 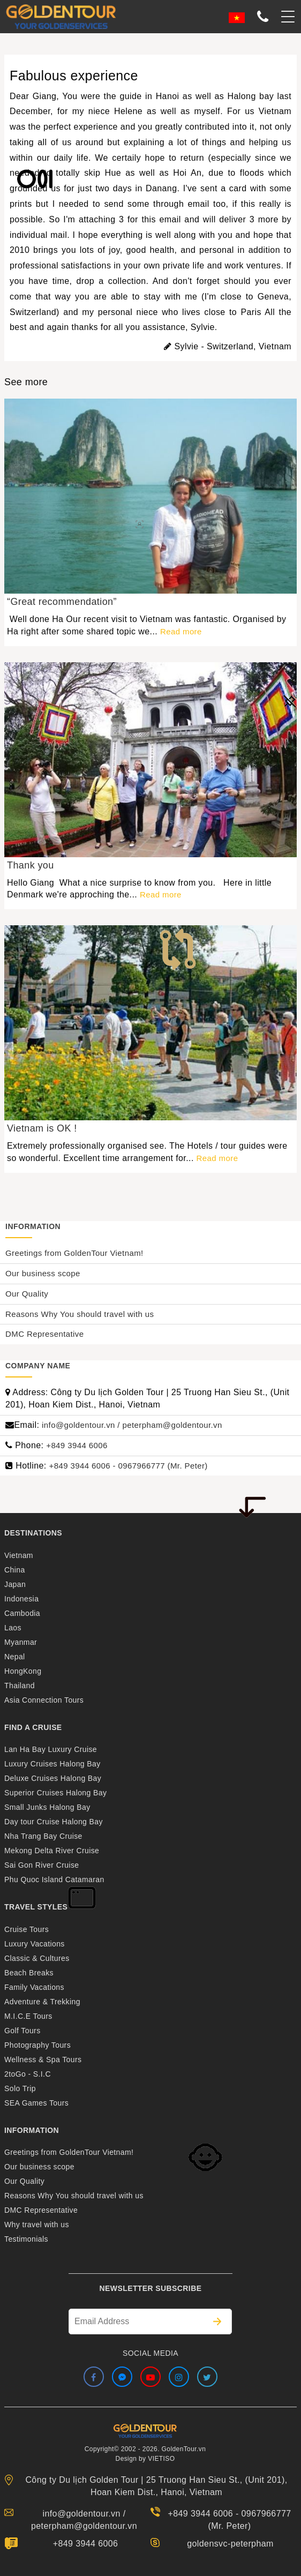 What do you see at coordinates (35, 179) in the screenshot?
I see `open the Medium app` at bounding box center [35, 179].